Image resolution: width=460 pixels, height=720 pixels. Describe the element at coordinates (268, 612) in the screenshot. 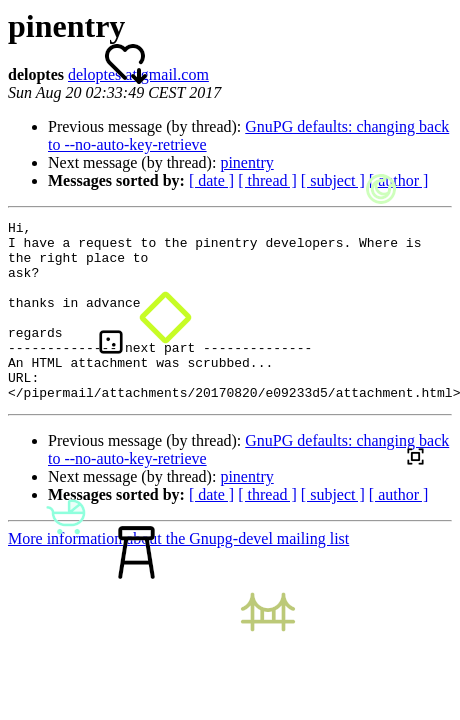

I see `view nearby bridges or crossings` at that location.